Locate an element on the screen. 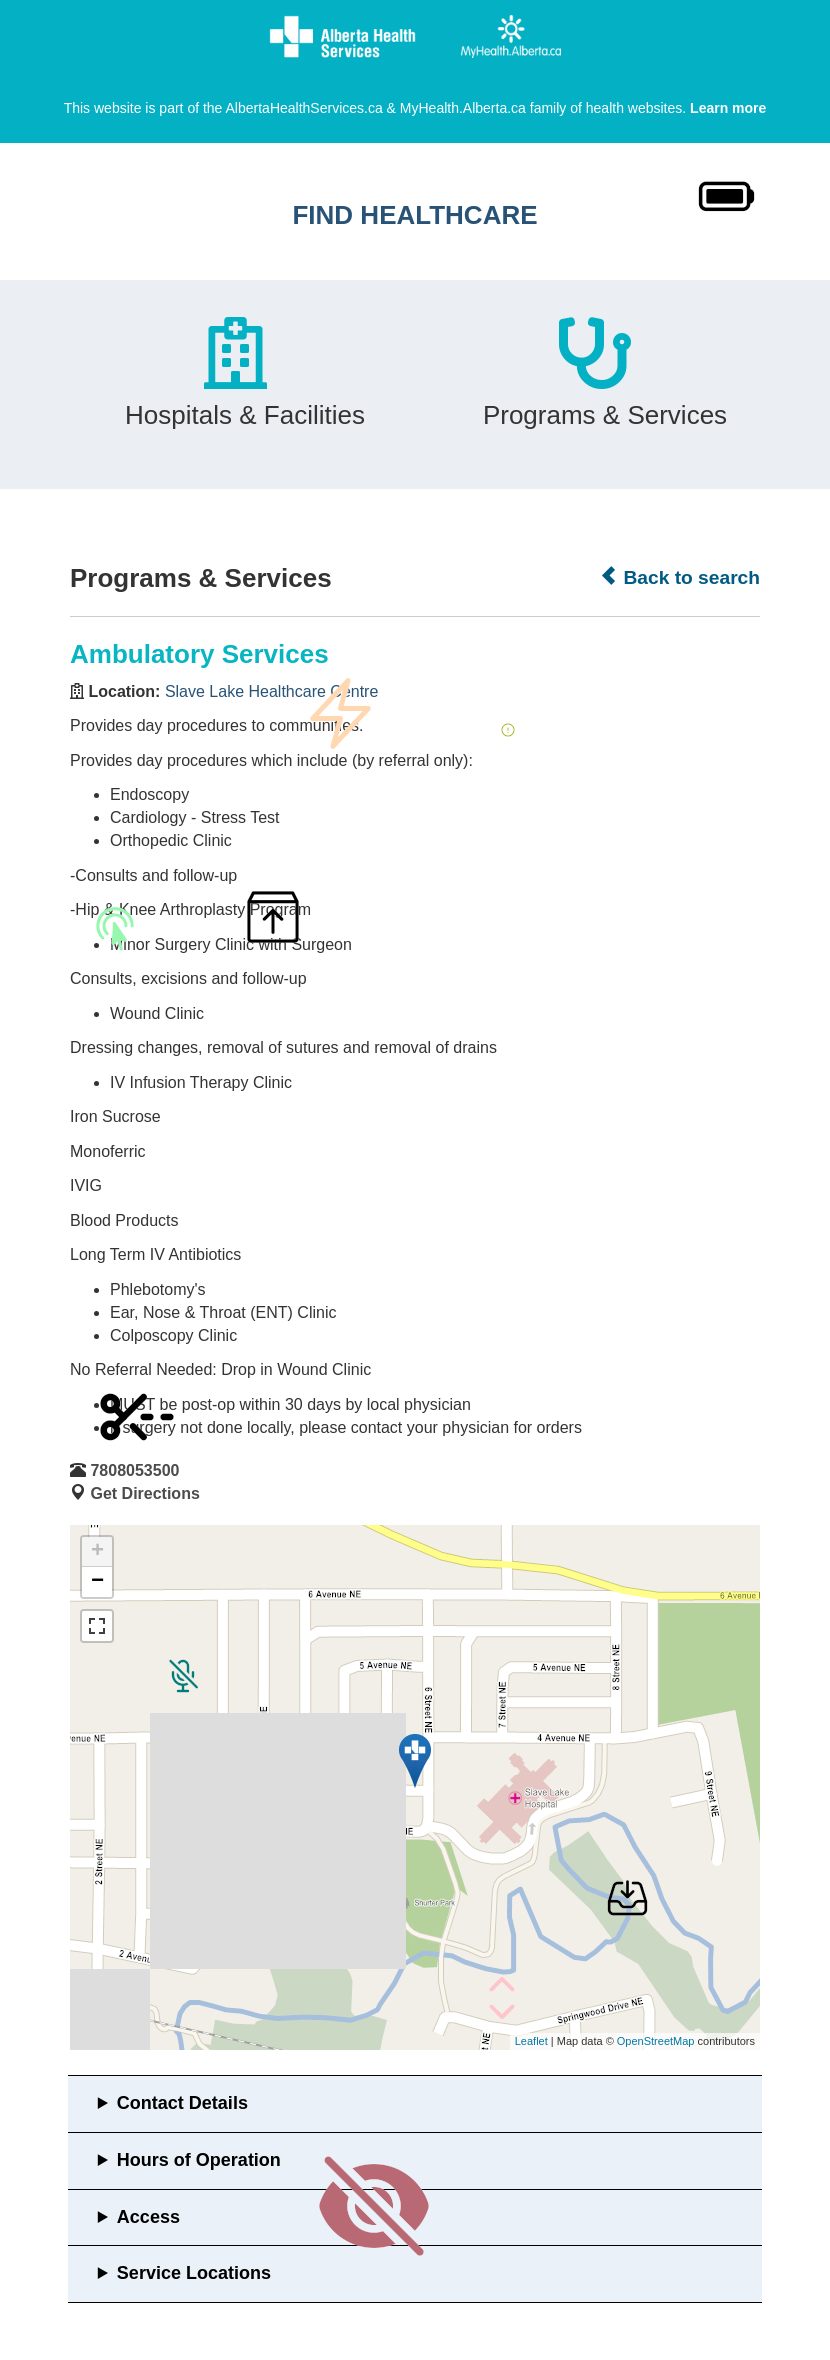  indicates a warning or alert requiring attention is located at coordinates (508, 730).